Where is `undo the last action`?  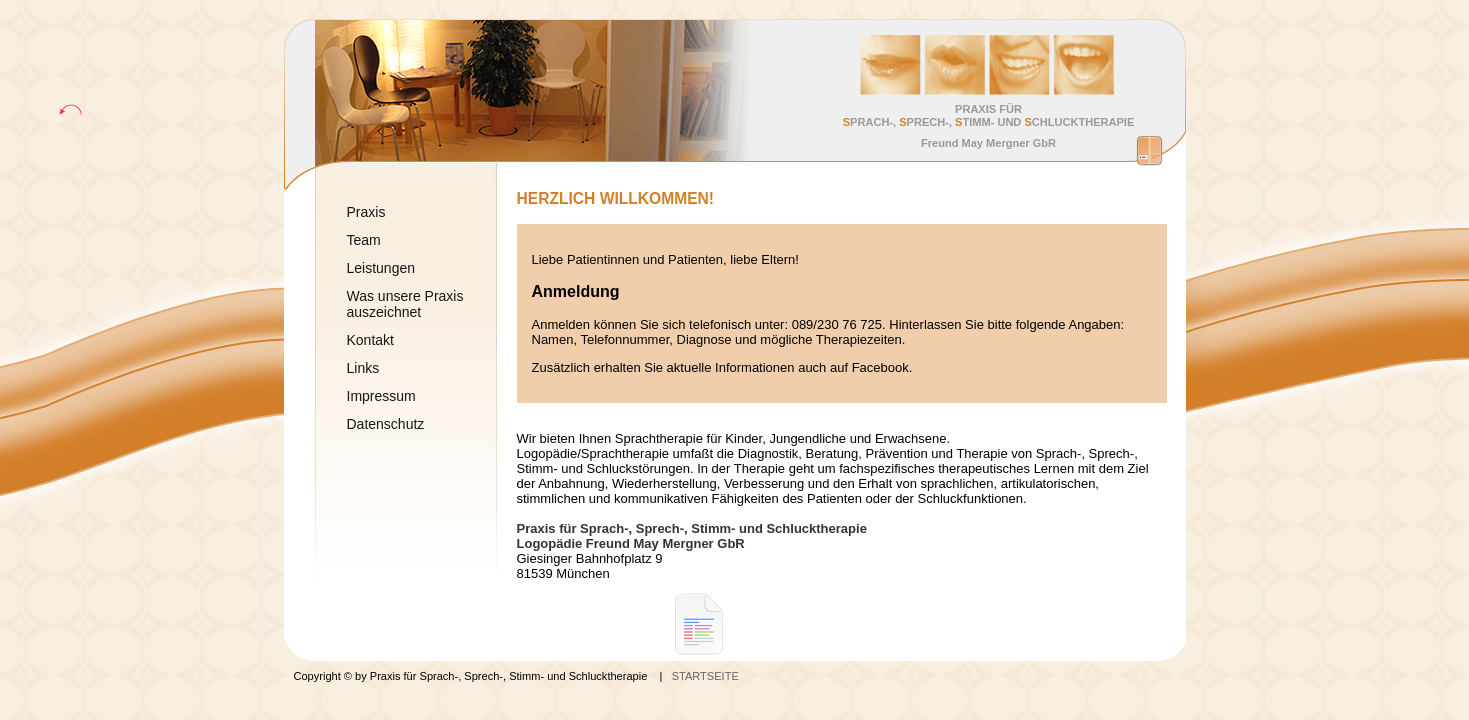
undo the last action is located at coordinates (70, 109).